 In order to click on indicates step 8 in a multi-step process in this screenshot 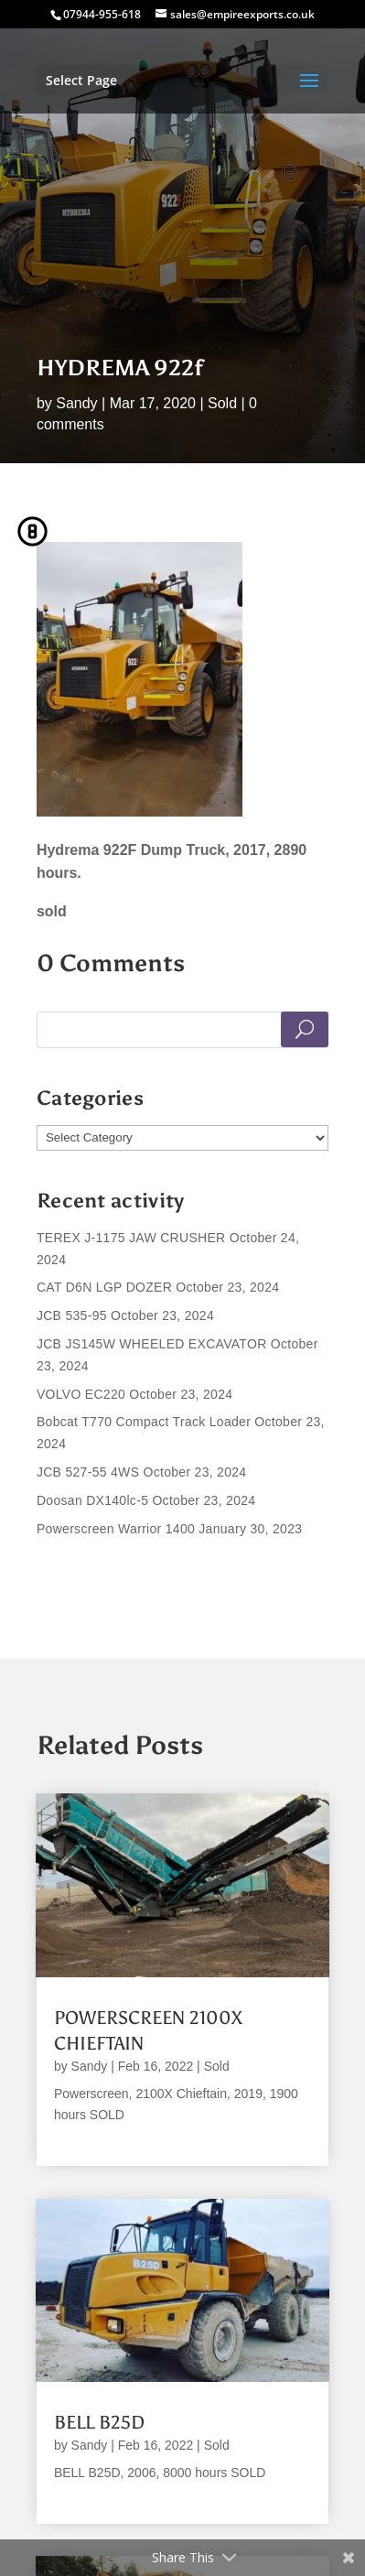, I will do `click(32, 531)`.